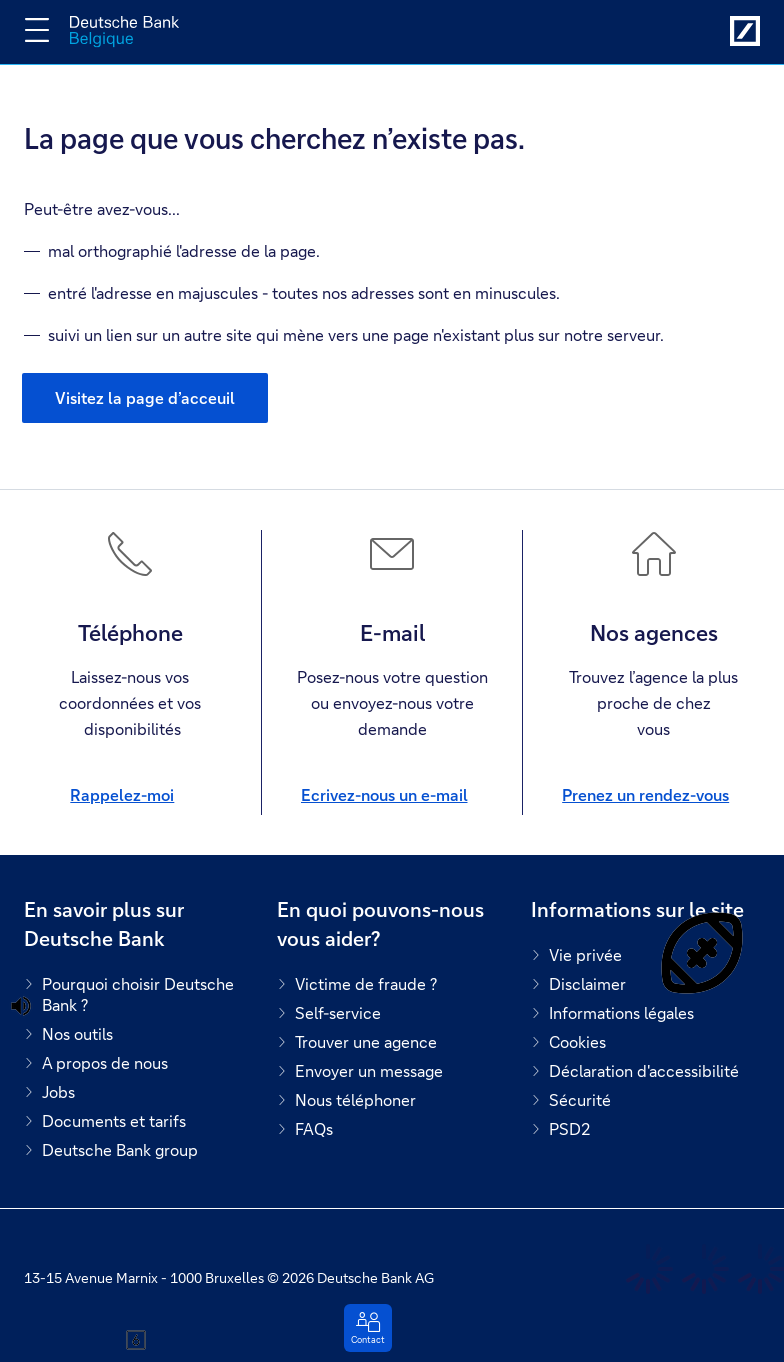 The height and width of the screenshot is (1362, 784). Describe the element at coordinates (702, 953) in the screenshot. I see `access sports scores and updates` at that location.